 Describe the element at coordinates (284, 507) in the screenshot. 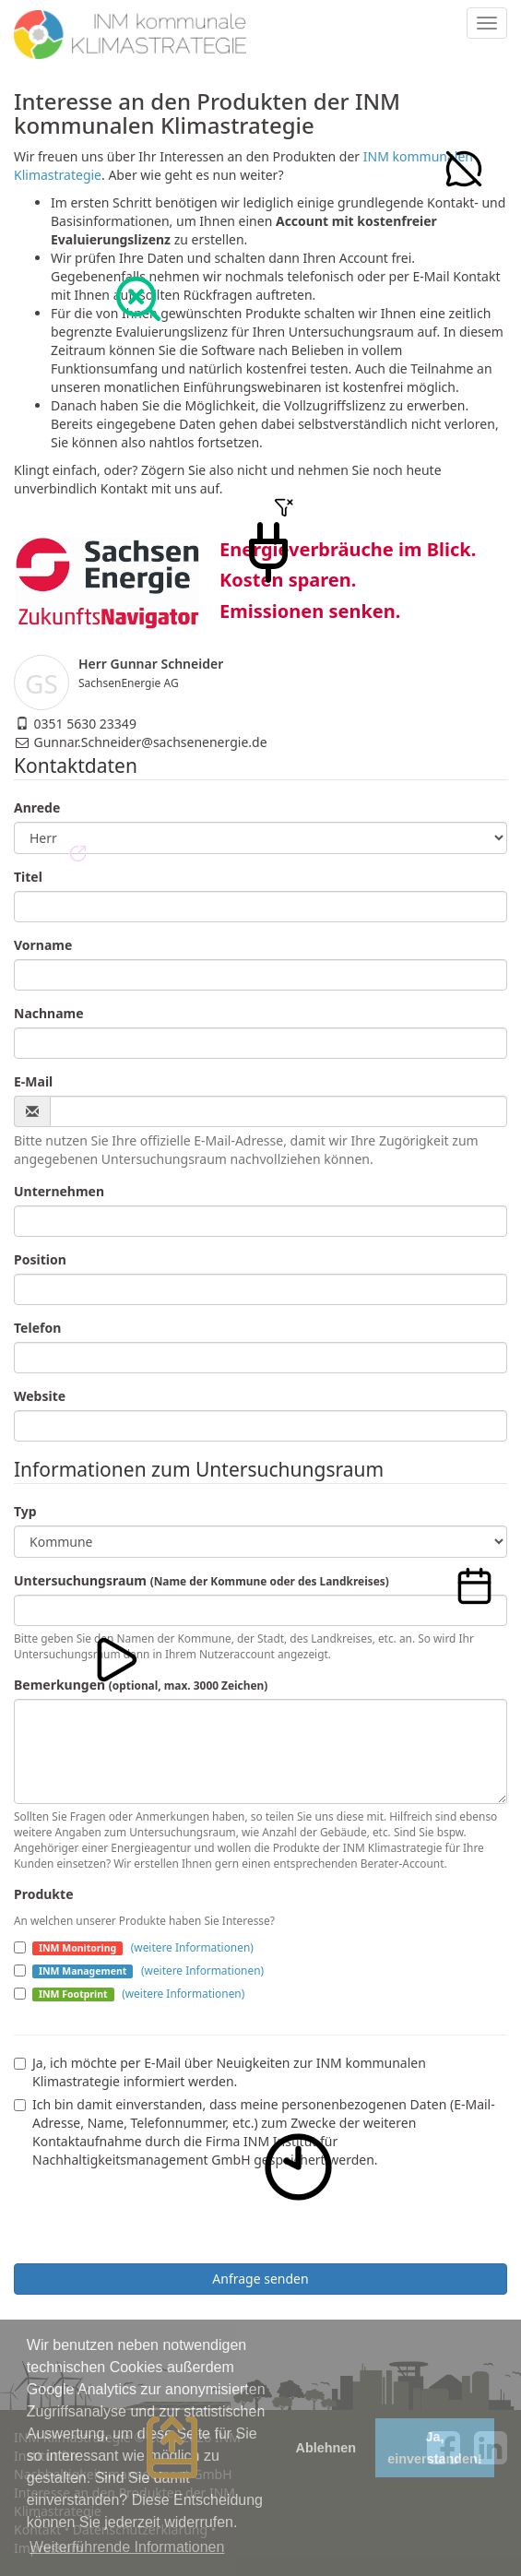

I see `clear all active filters` at that location.